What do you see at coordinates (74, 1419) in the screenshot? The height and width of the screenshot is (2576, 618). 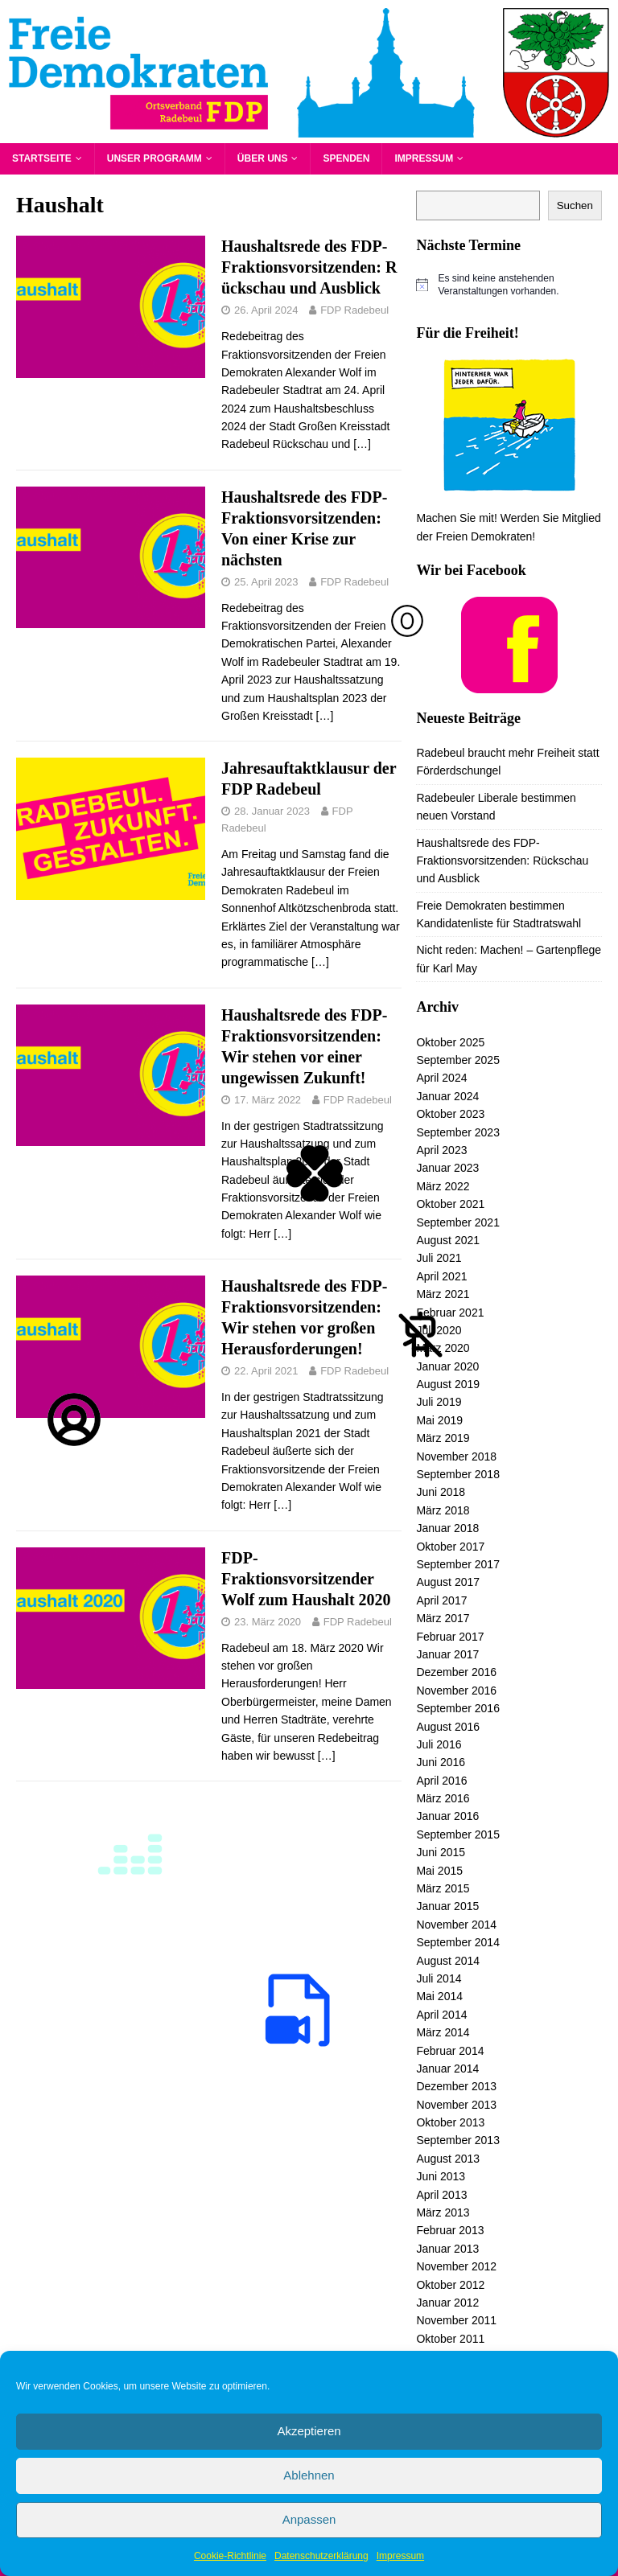 I see `view your profile` at bounding box center [74, 1419].